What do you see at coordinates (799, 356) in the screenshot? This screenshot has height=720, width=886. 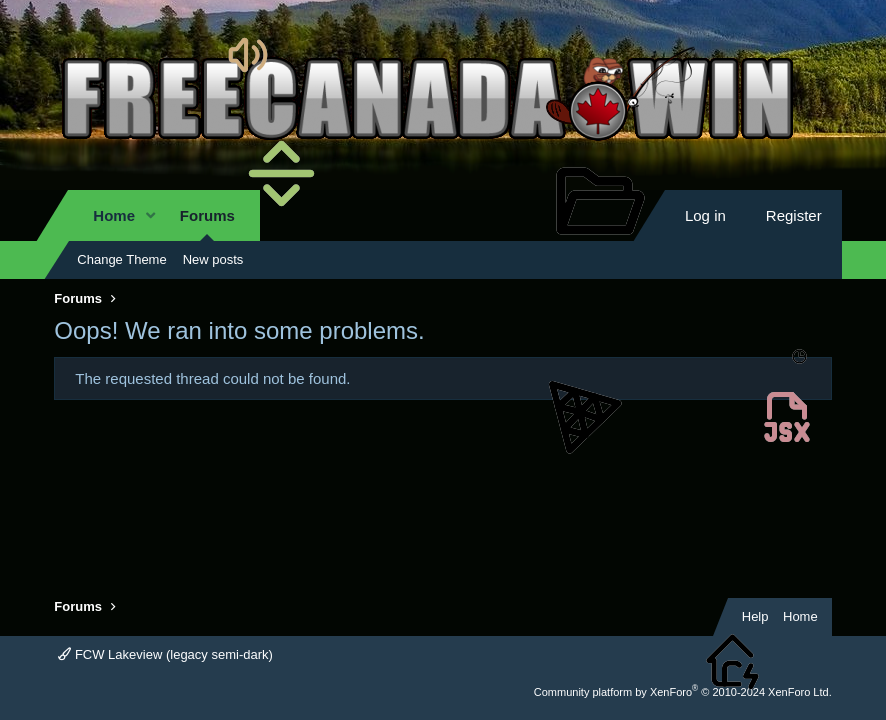 I see `view time or clock settings` at bounding box center [799, 356].